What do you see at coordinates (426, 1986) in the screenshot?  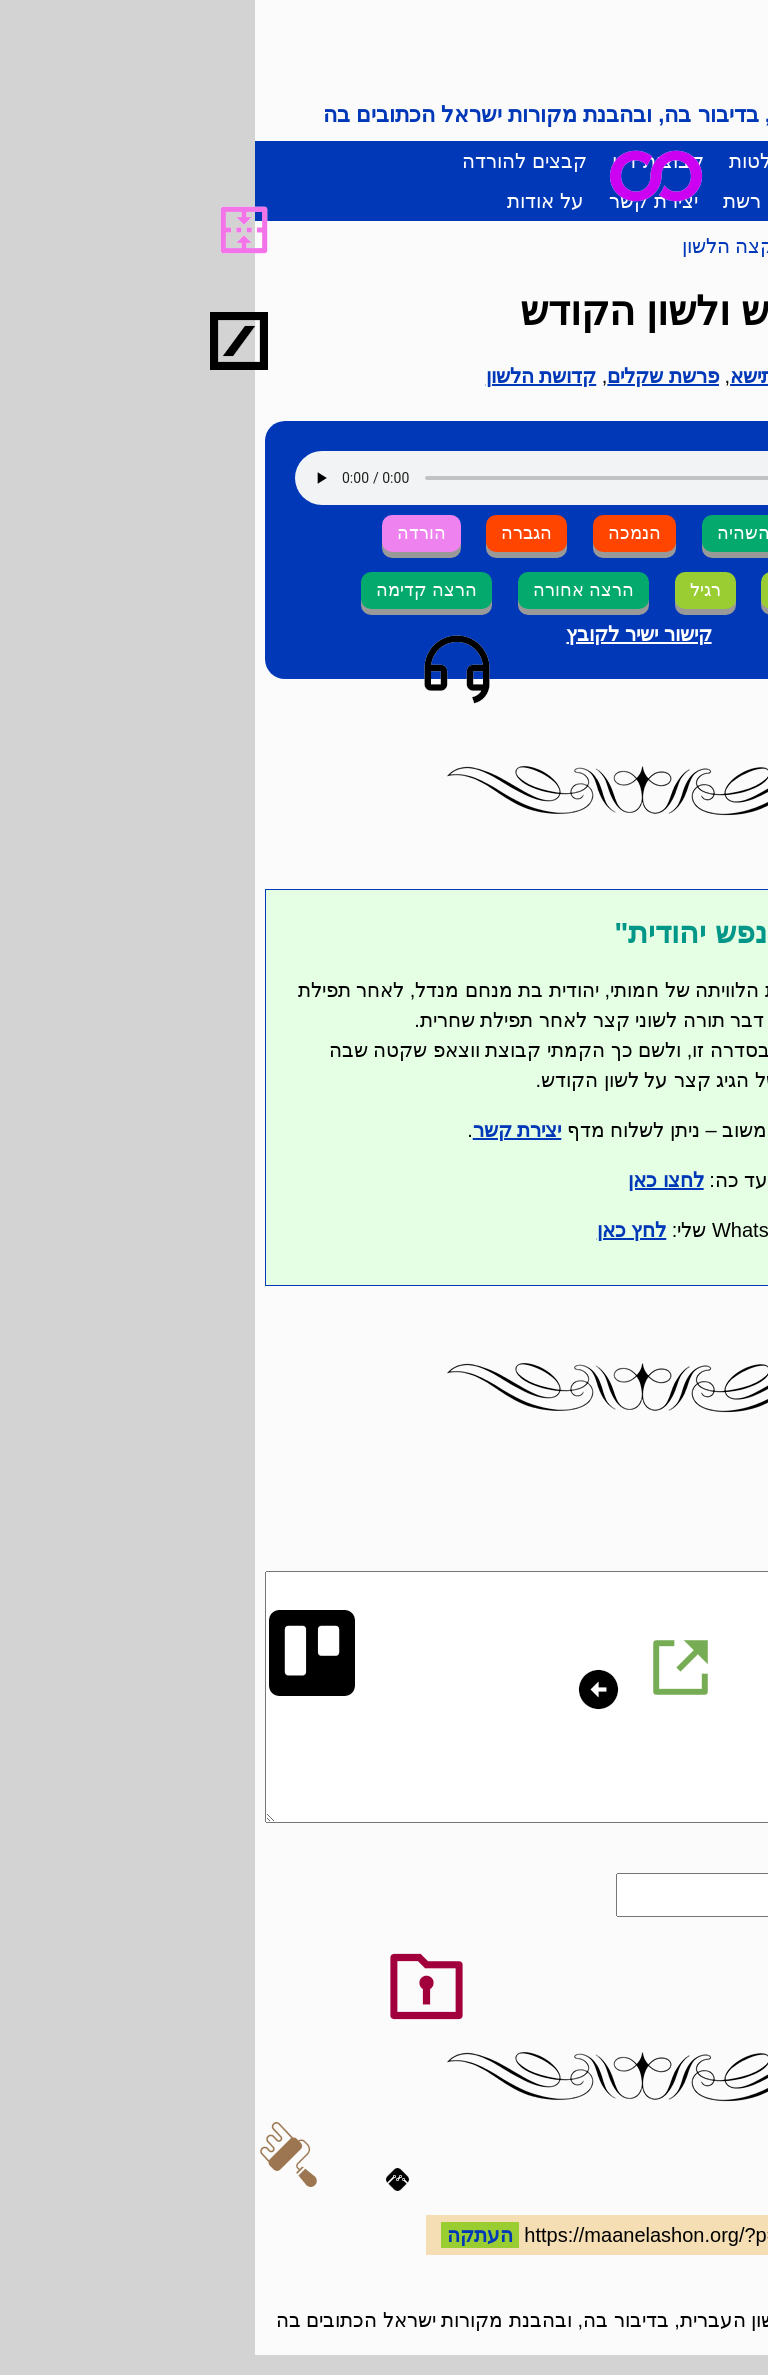 I see `access a password-protected folder` at bounding box center [426, 1986].